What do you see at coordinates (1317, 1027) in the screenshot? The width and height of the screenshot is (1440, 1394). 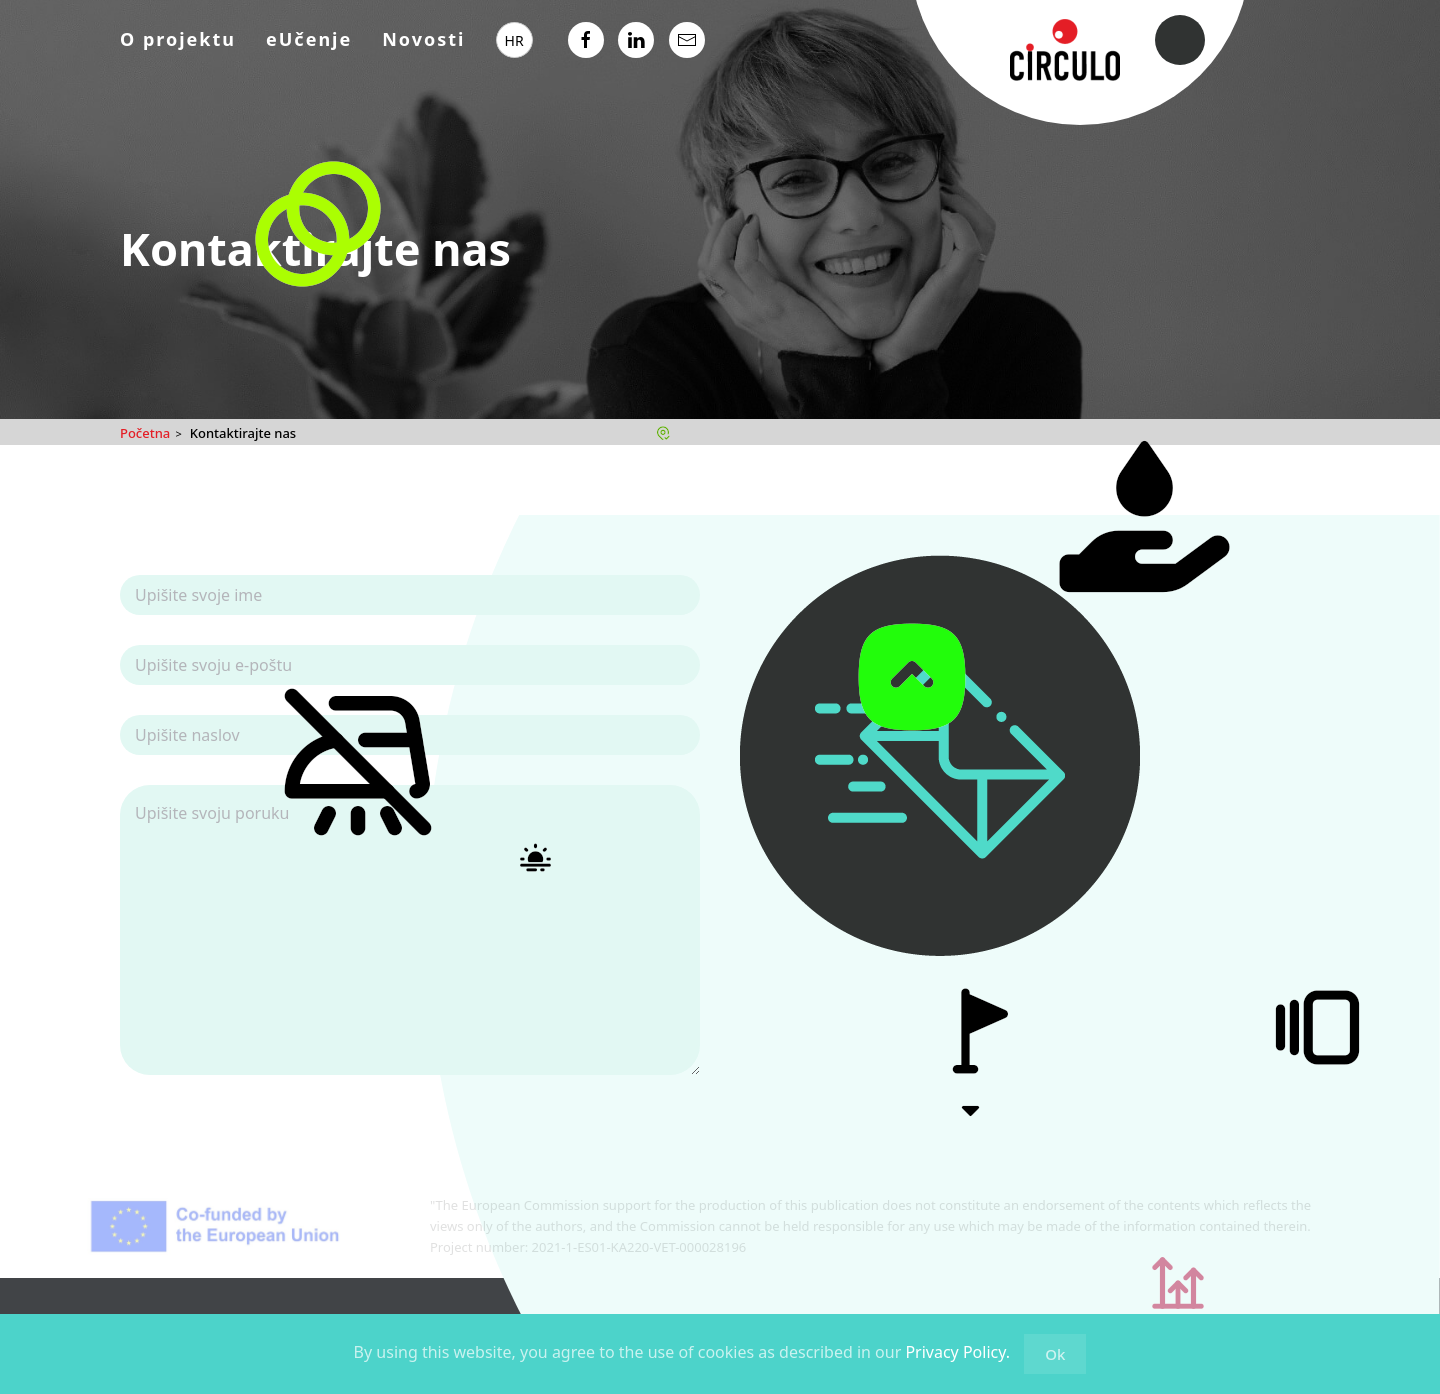 I see `view version history` at bounding box center [1317, 1027].